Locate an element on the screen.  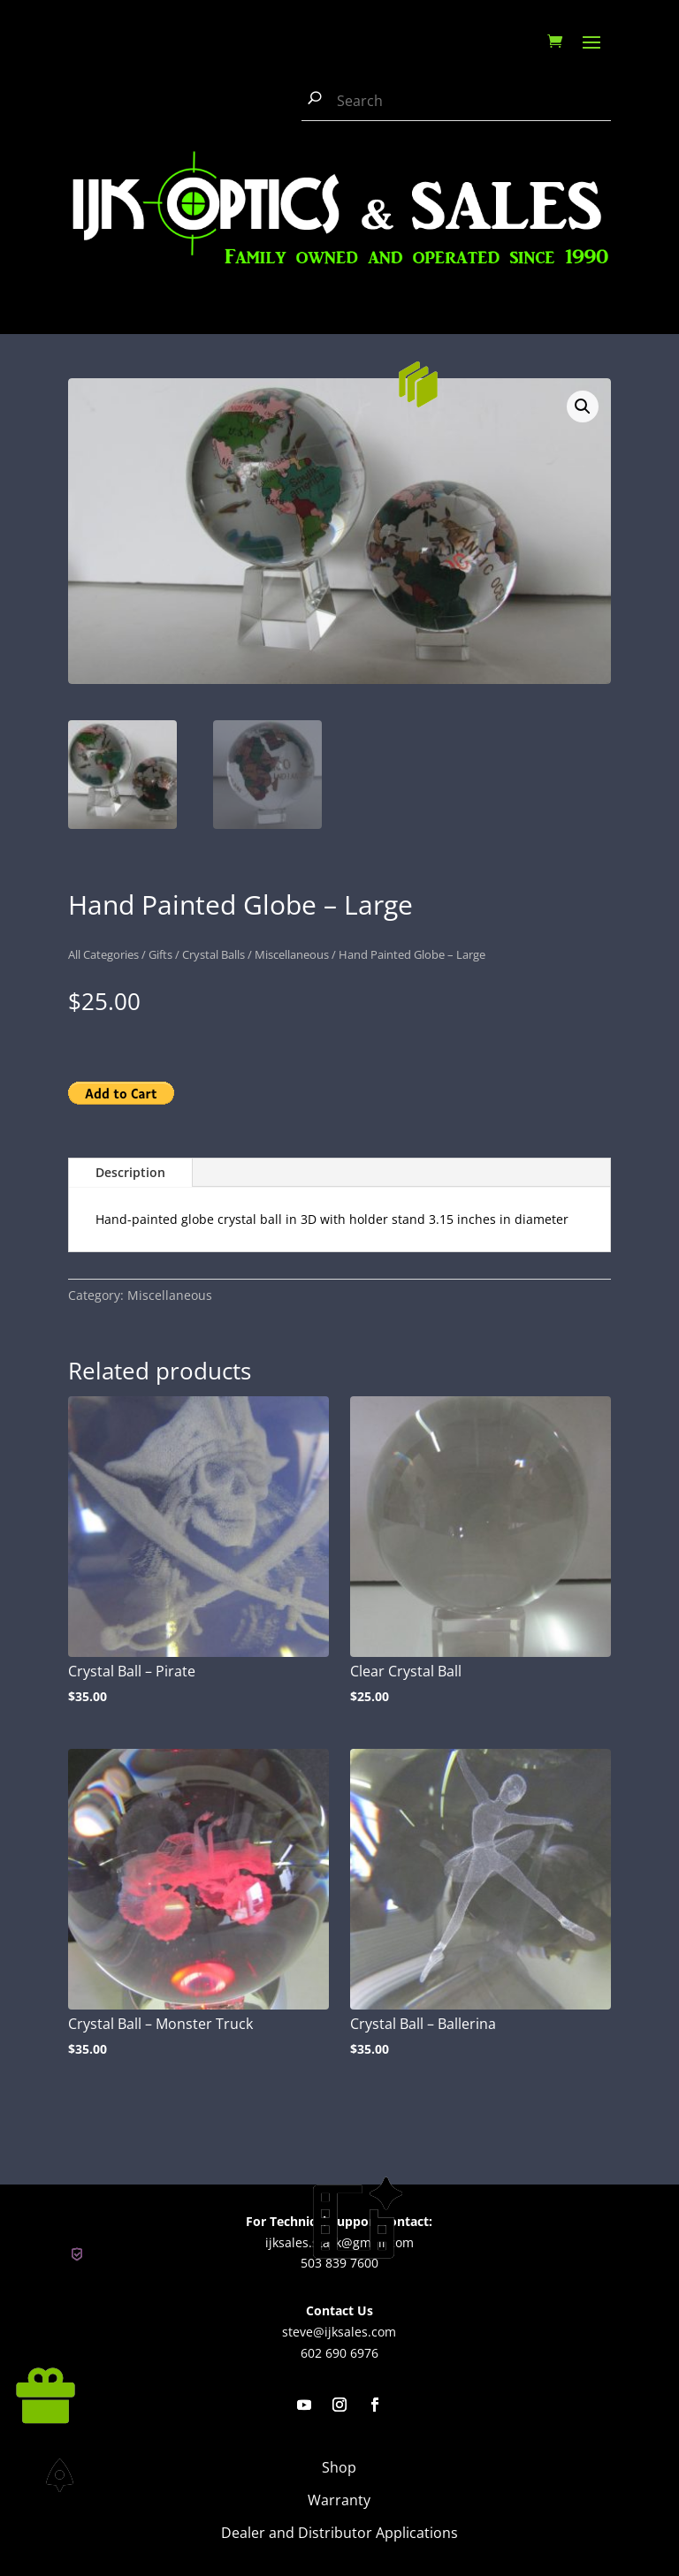
view gifts or rewards is located at coordinates (45, 2397).